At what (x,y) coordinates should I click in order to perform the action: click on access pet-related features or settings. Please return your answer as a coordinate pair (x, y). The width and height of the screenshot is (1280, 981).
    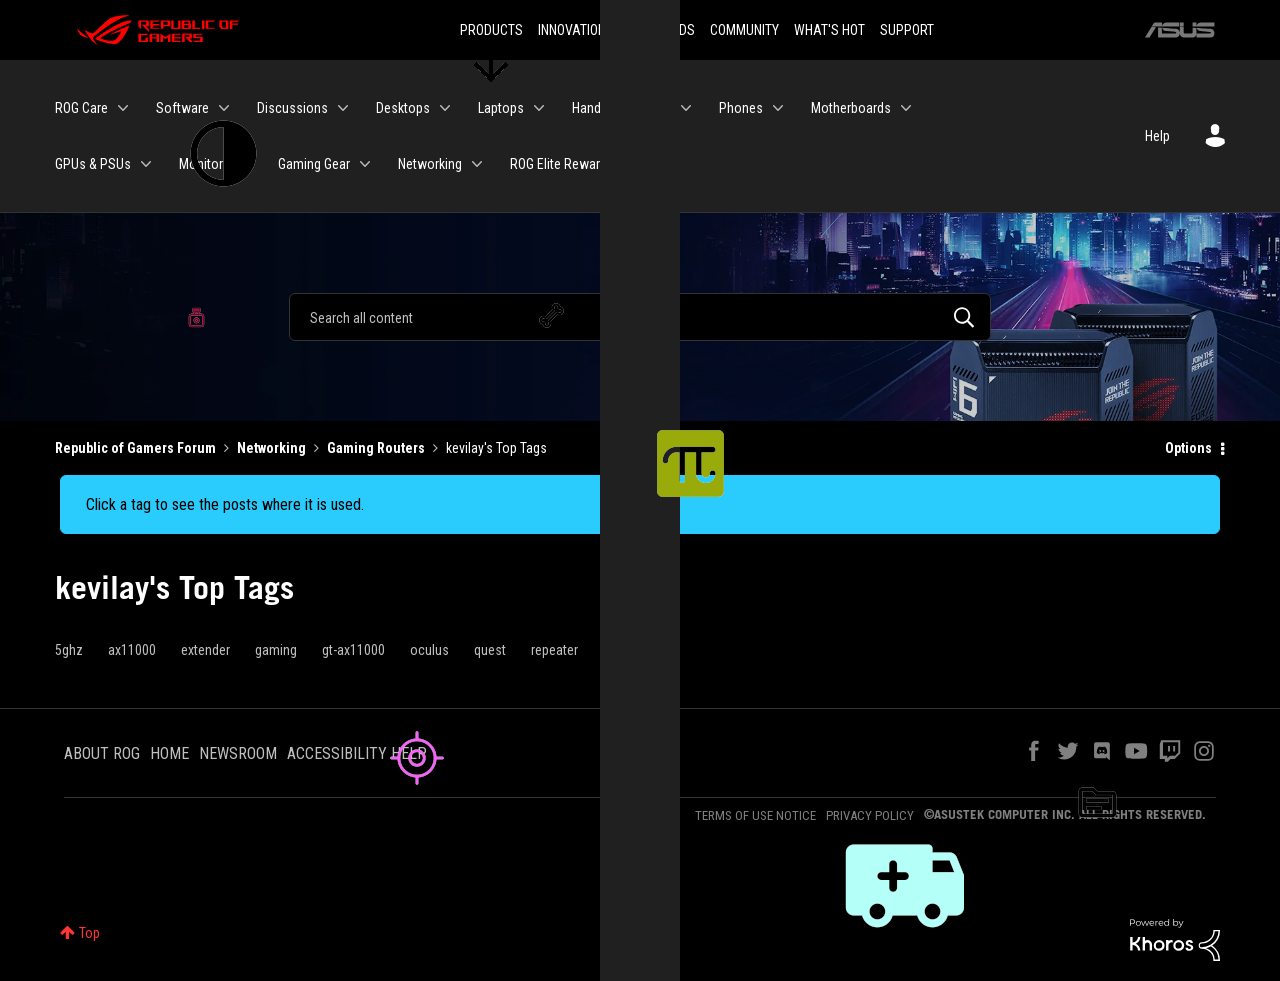
    Looking at the image, I should click on (551, 315).